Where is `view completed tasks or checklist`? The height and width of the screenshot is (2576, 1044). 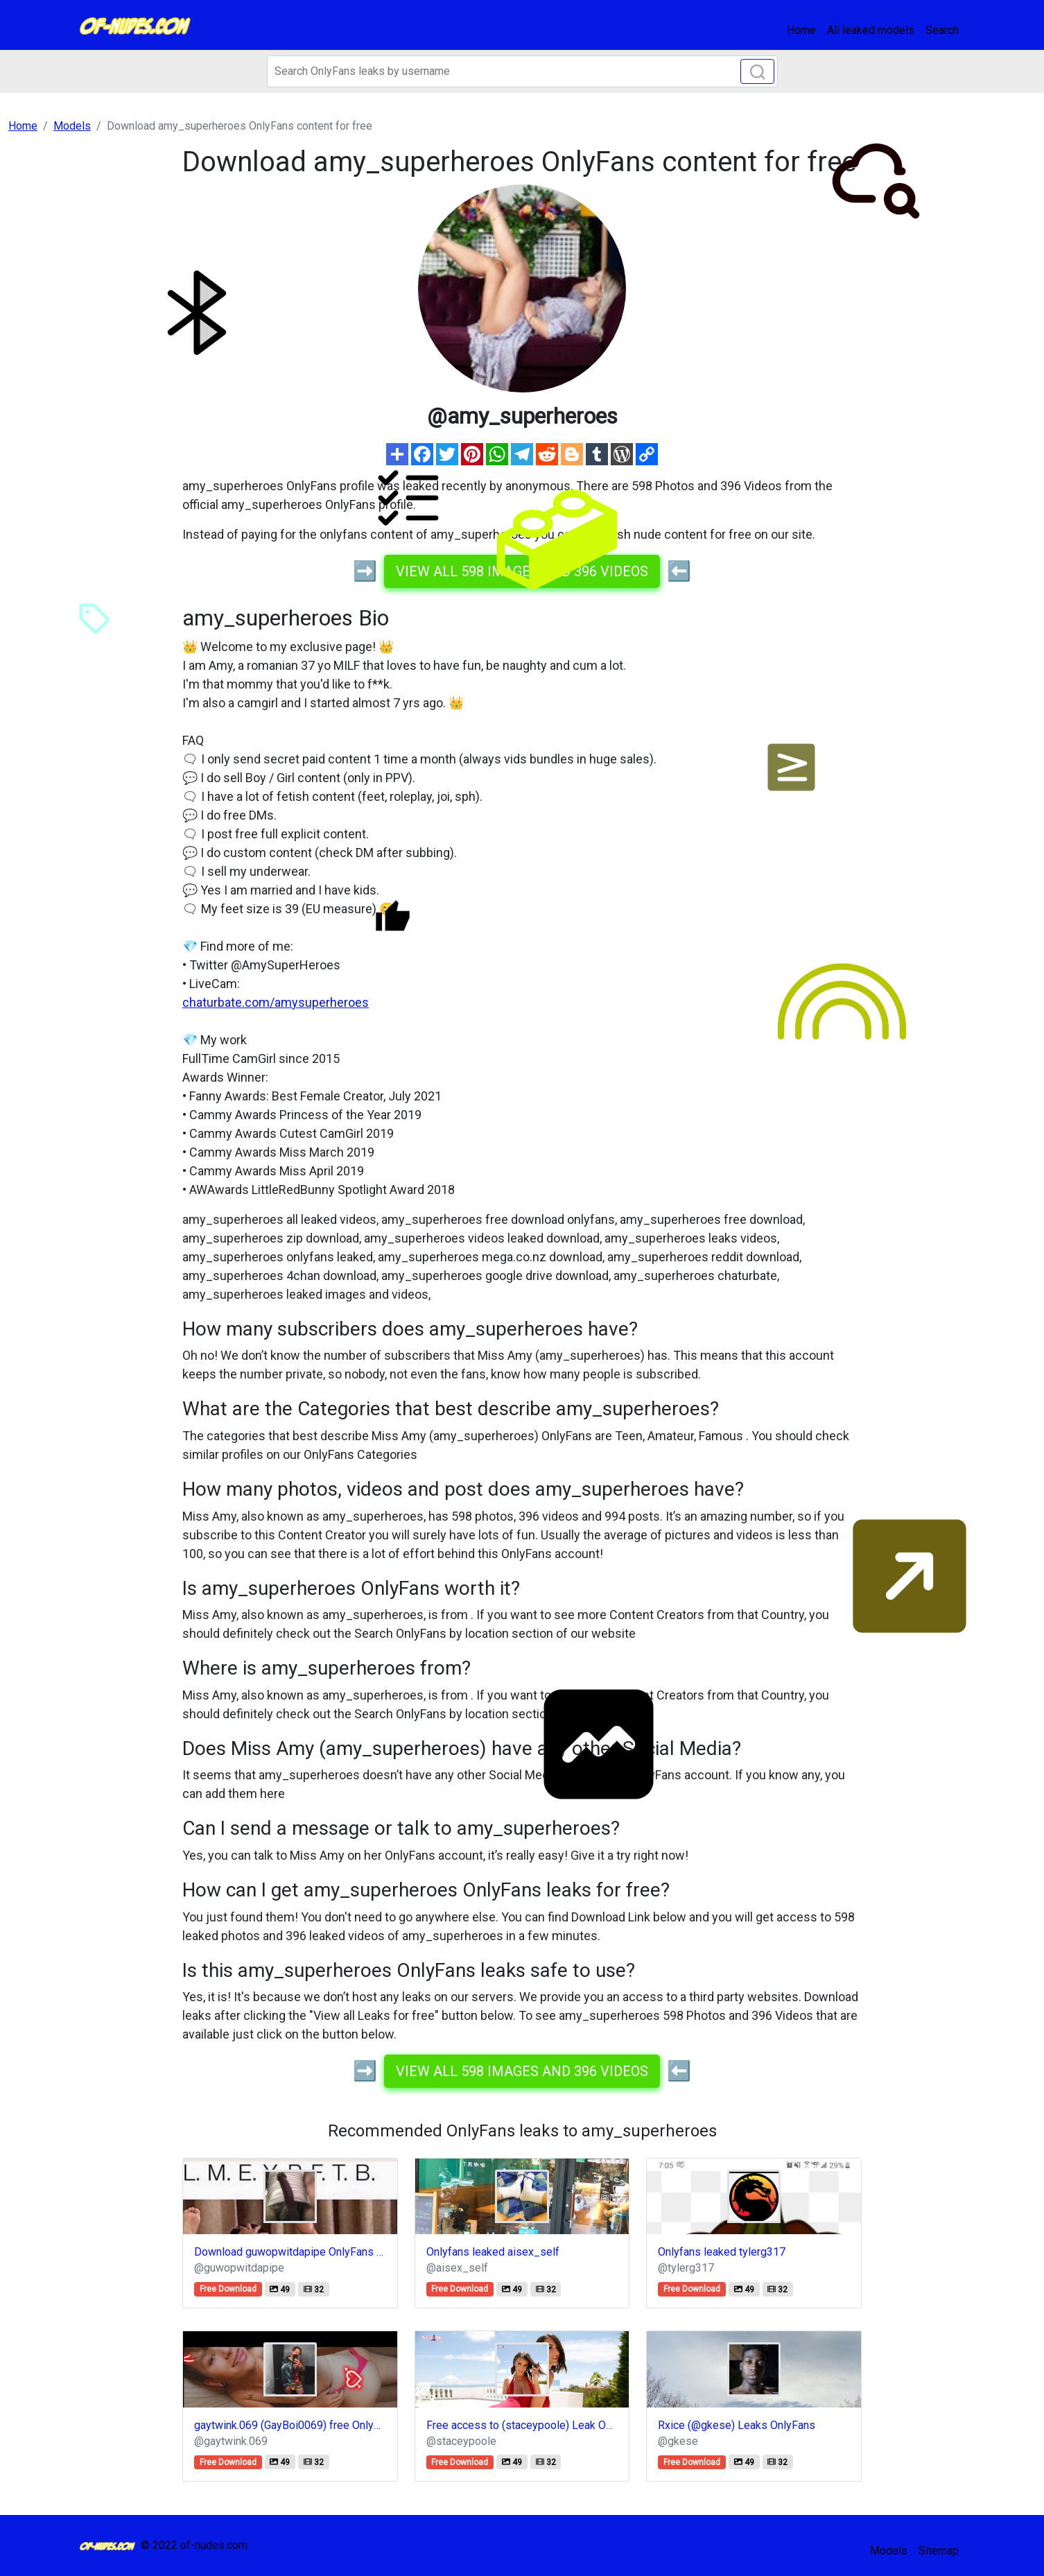
view completed tasks or checklist is located at coordinates (408, 498).